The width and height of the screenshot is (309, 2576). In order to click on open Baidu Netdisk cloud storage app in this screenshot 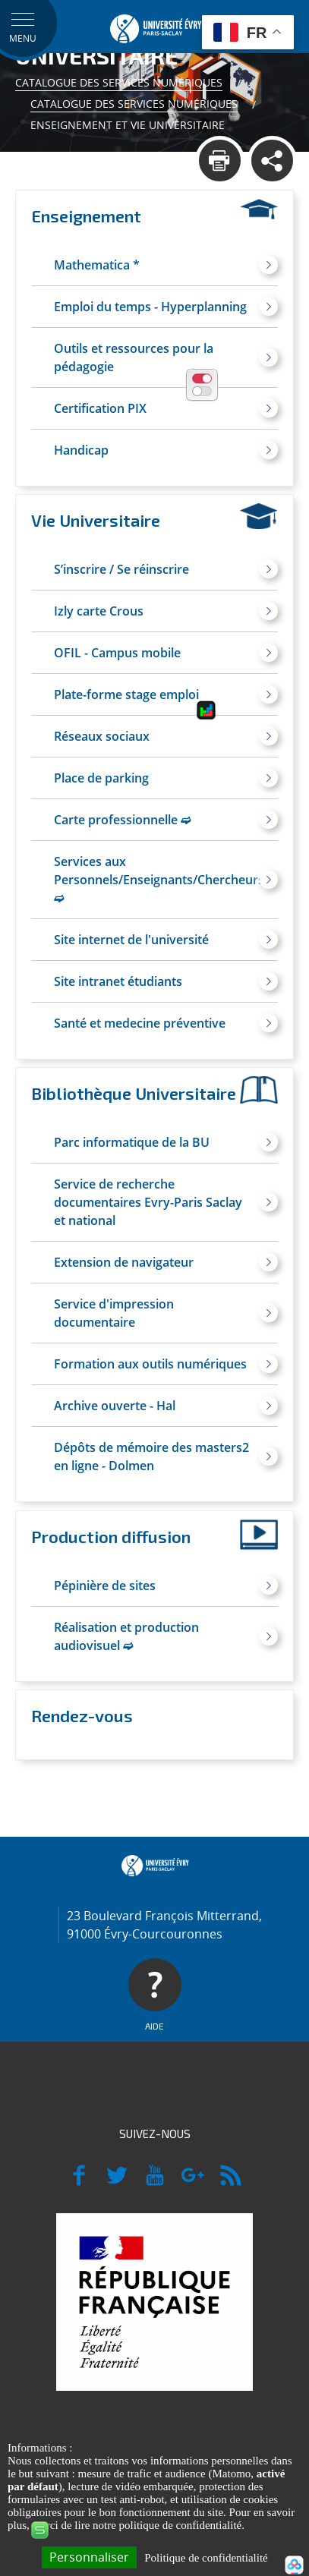, I will do `click(294, 2565)`.